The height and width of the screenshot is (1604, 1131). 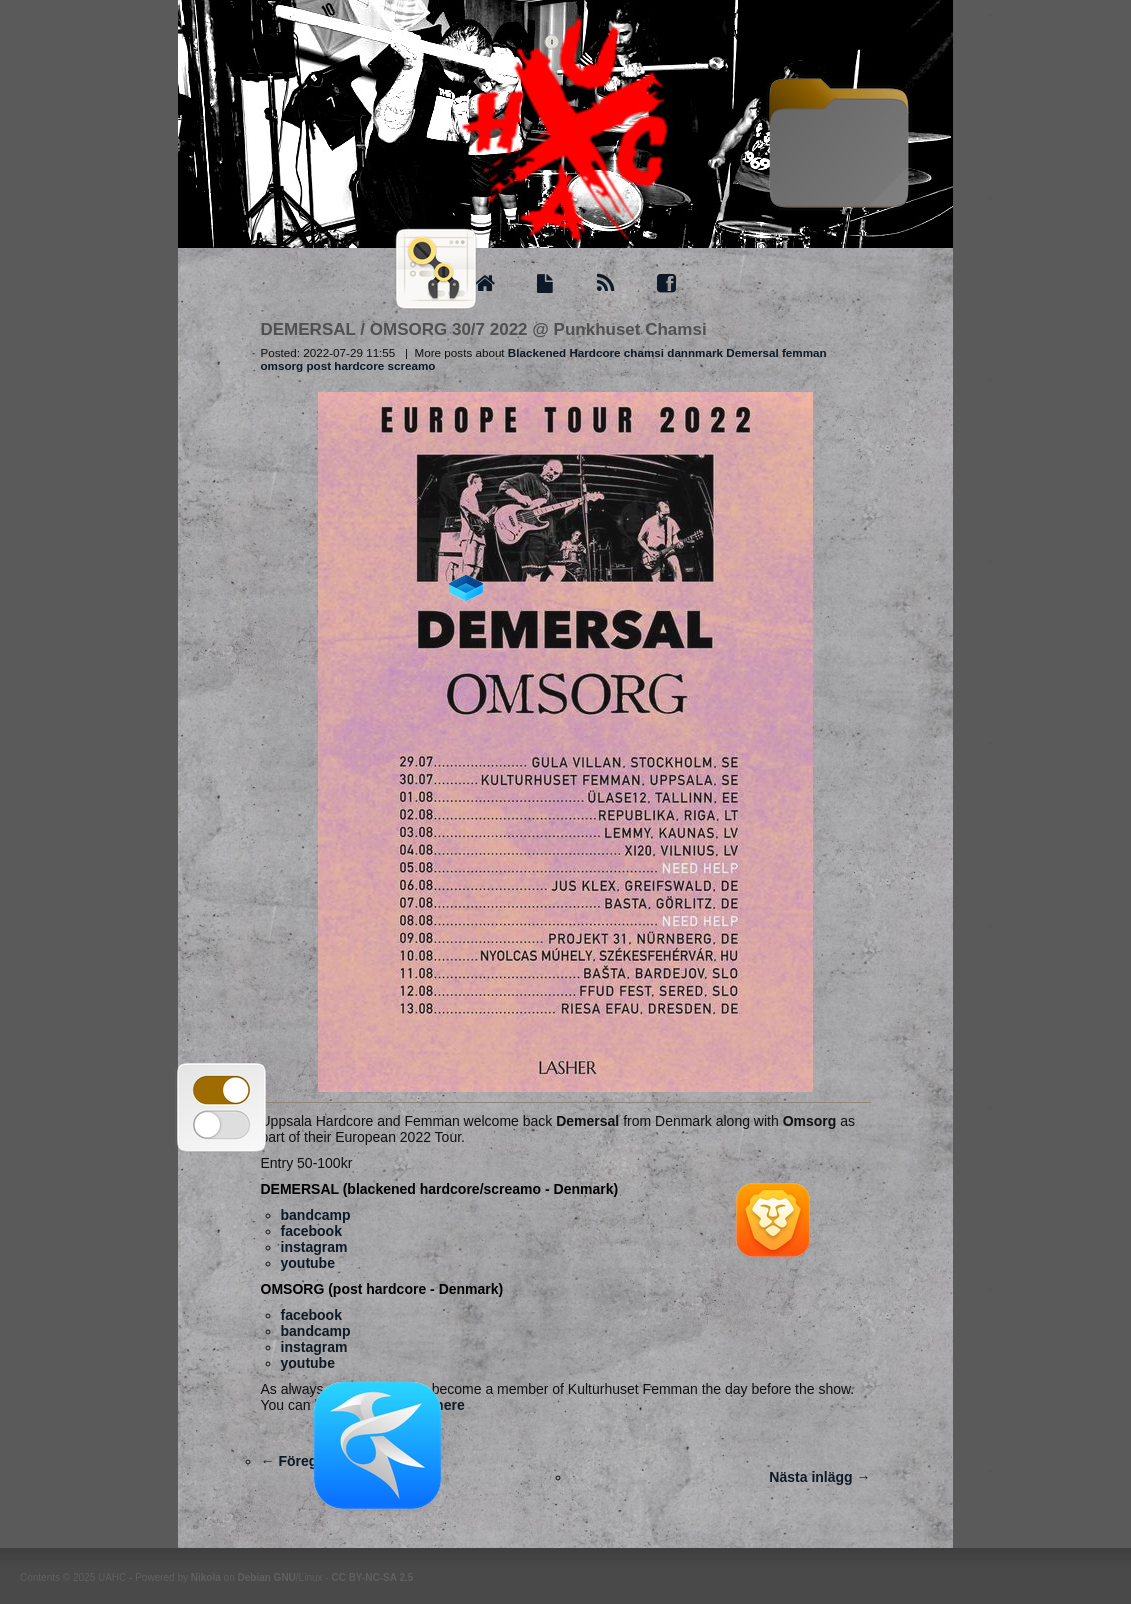 What do you see at coordinates (773, 1220) in the screenshot?
I see `open brave browser beta version` at bounding box center [773, 1220].